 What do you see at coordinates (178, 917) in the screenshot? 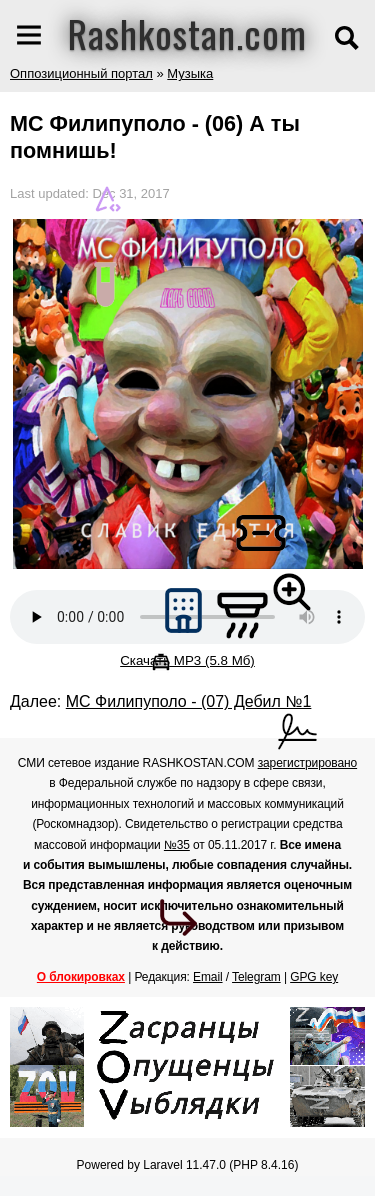
I see `reply to a message or thread` at bounding box center [178, 917].